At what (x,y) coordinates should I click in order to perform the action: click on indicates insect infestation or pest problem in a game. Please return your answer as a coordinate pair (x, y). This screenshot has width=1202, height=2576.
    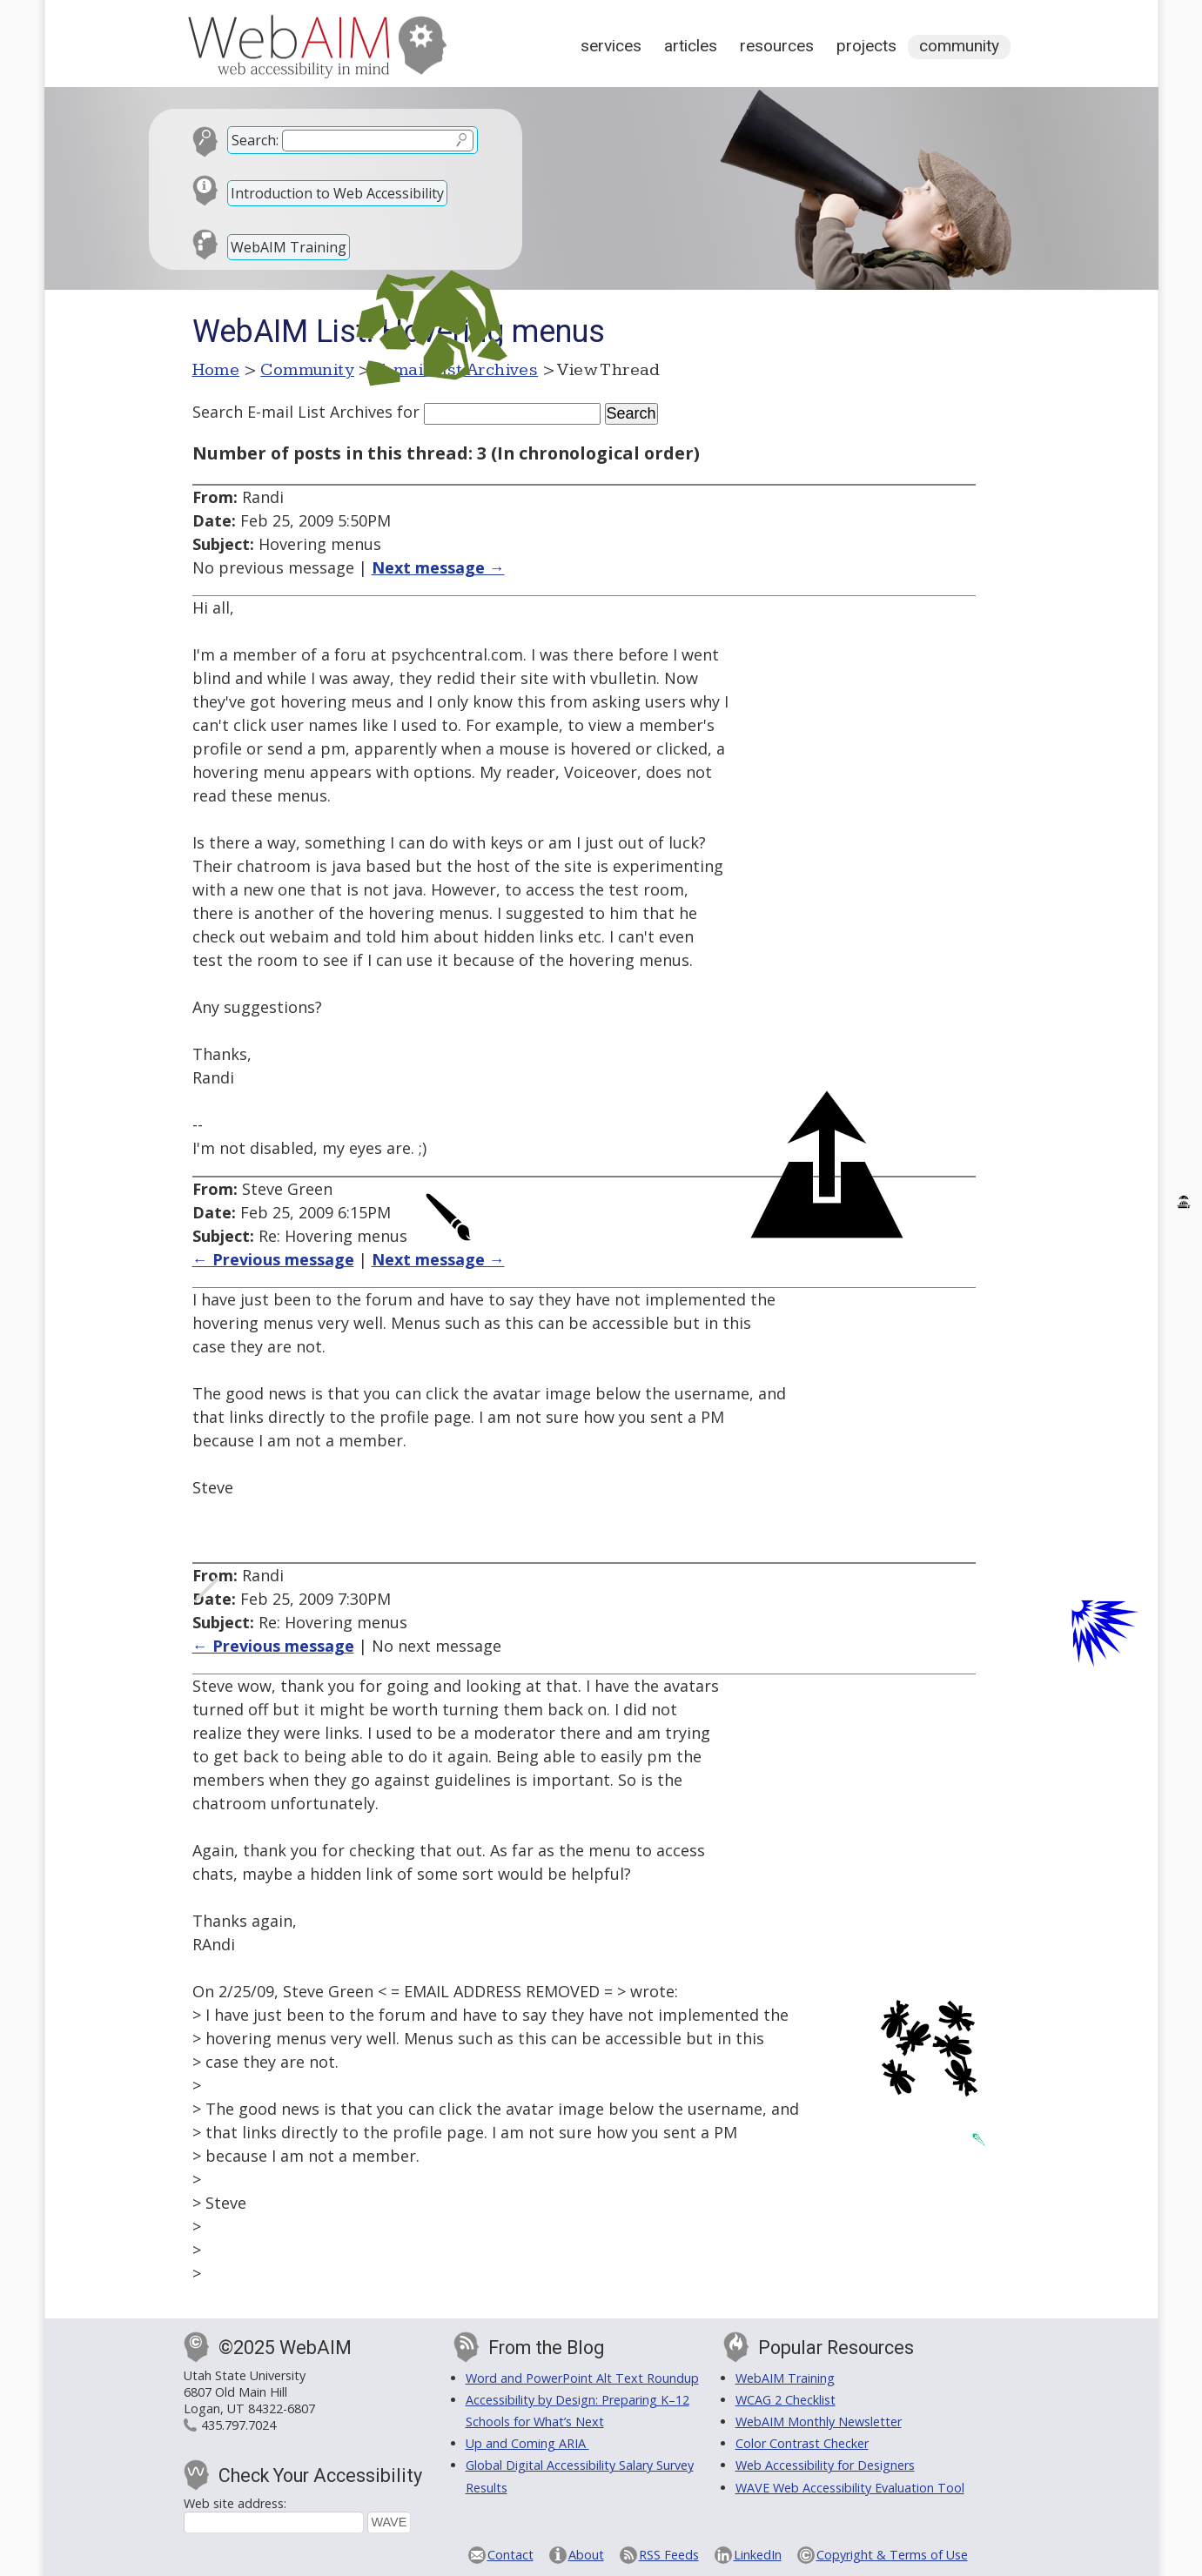
    Looking at the image, I should click on (929, 2048).